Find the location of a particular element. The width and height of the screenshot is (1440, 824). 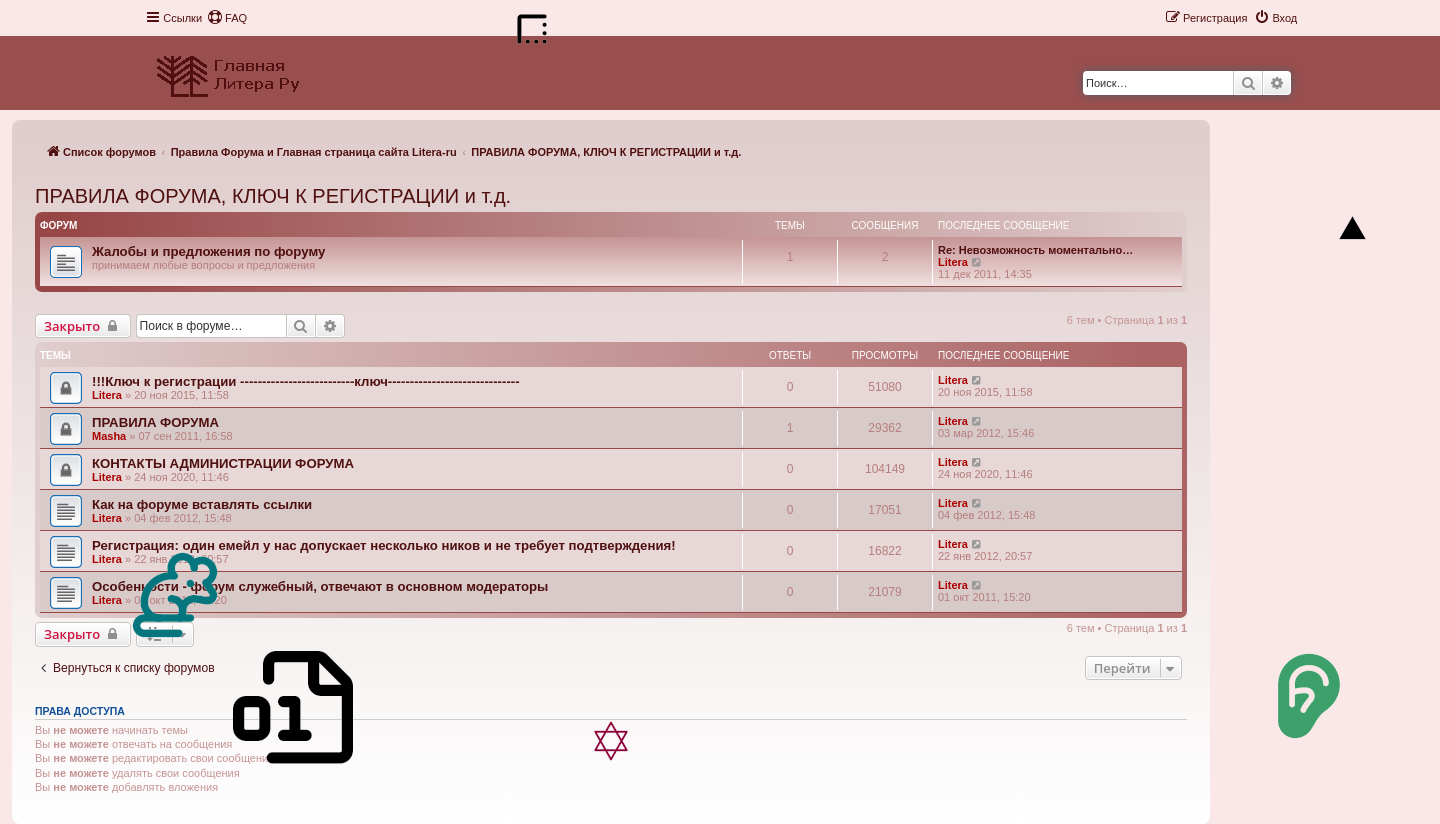

indicates pest control or exterminator services is located at coordinates (175, 595).